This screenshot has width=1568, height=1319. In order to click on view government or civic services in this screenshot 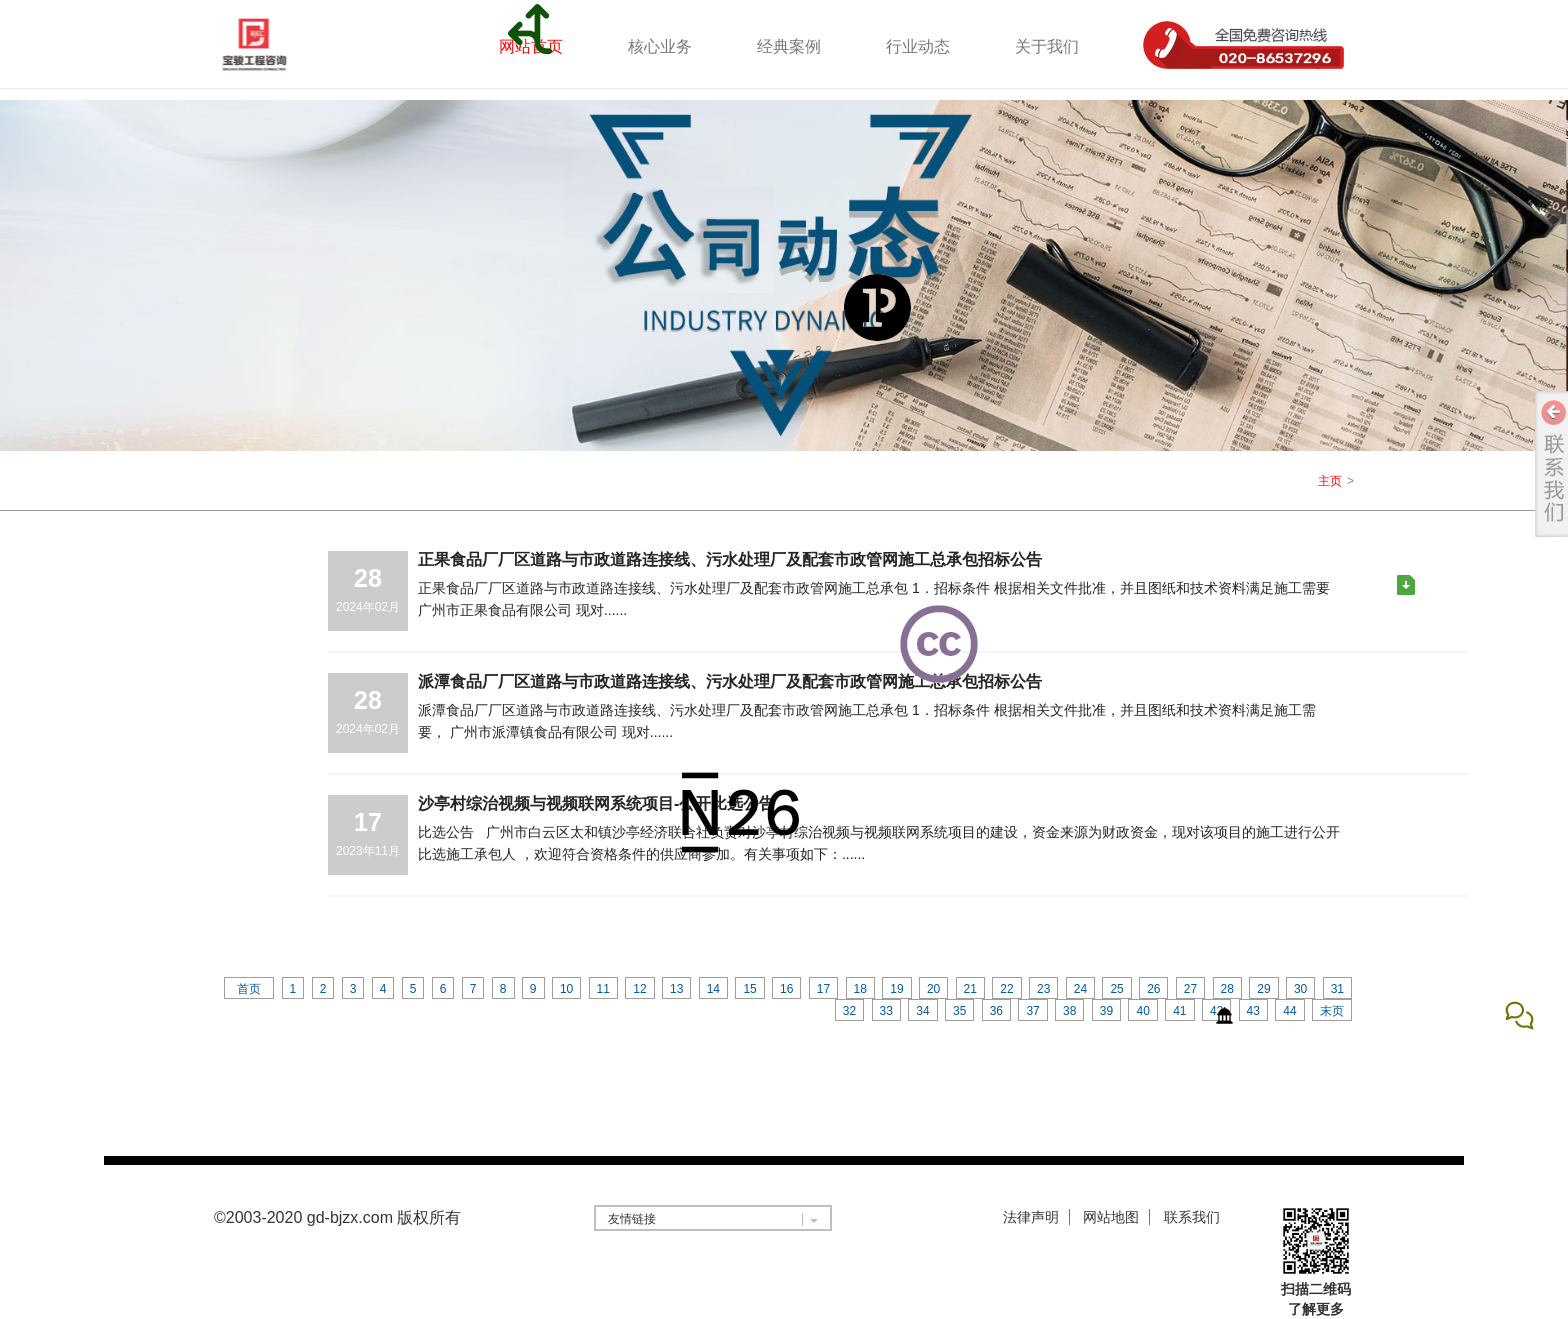, I will do `click(1224, 1015)`.